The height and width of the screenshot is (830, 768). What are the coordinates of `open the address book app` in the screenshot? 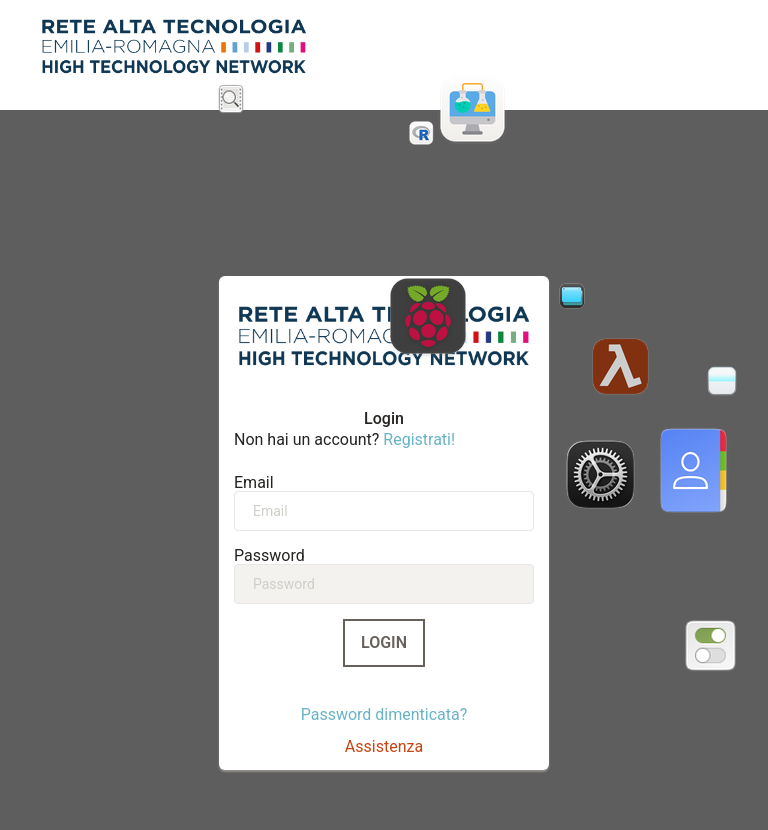 It's located at (693, 470).